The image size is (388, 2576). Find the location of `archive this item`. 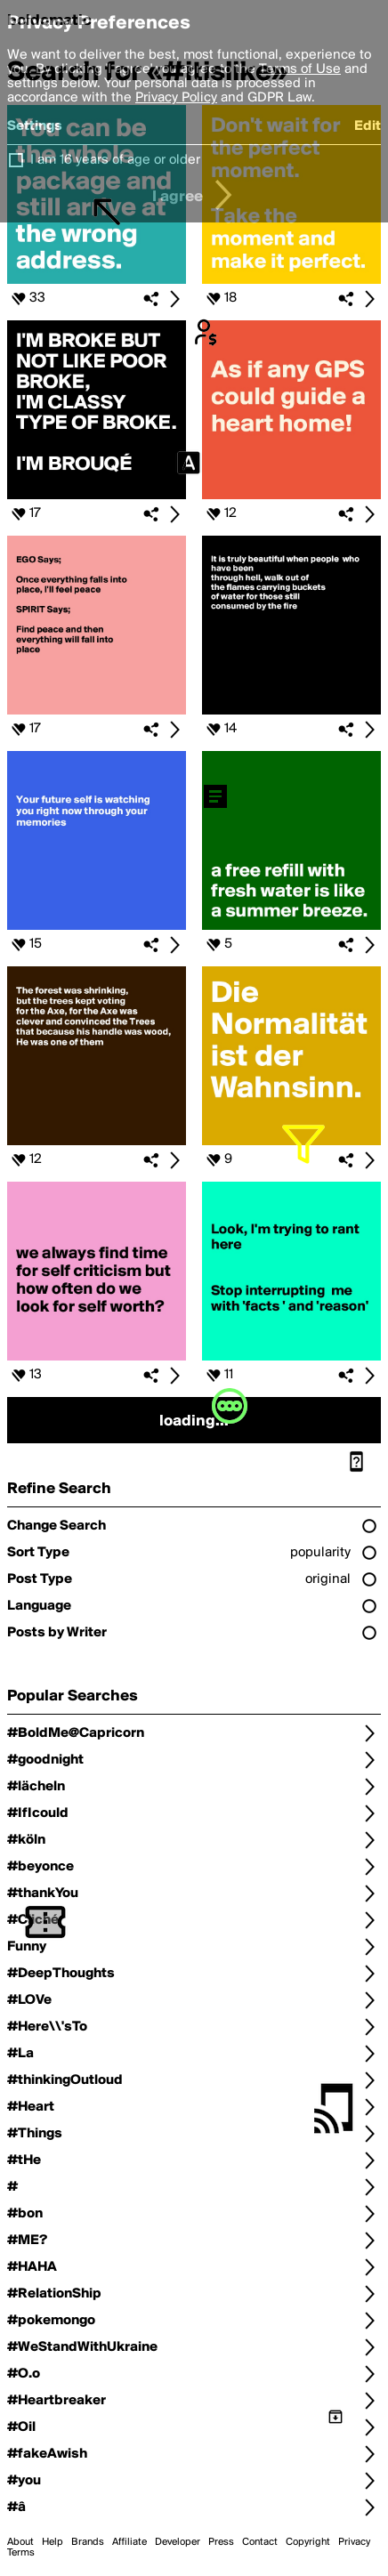

archive this item is located at coordinates (335, 2417).